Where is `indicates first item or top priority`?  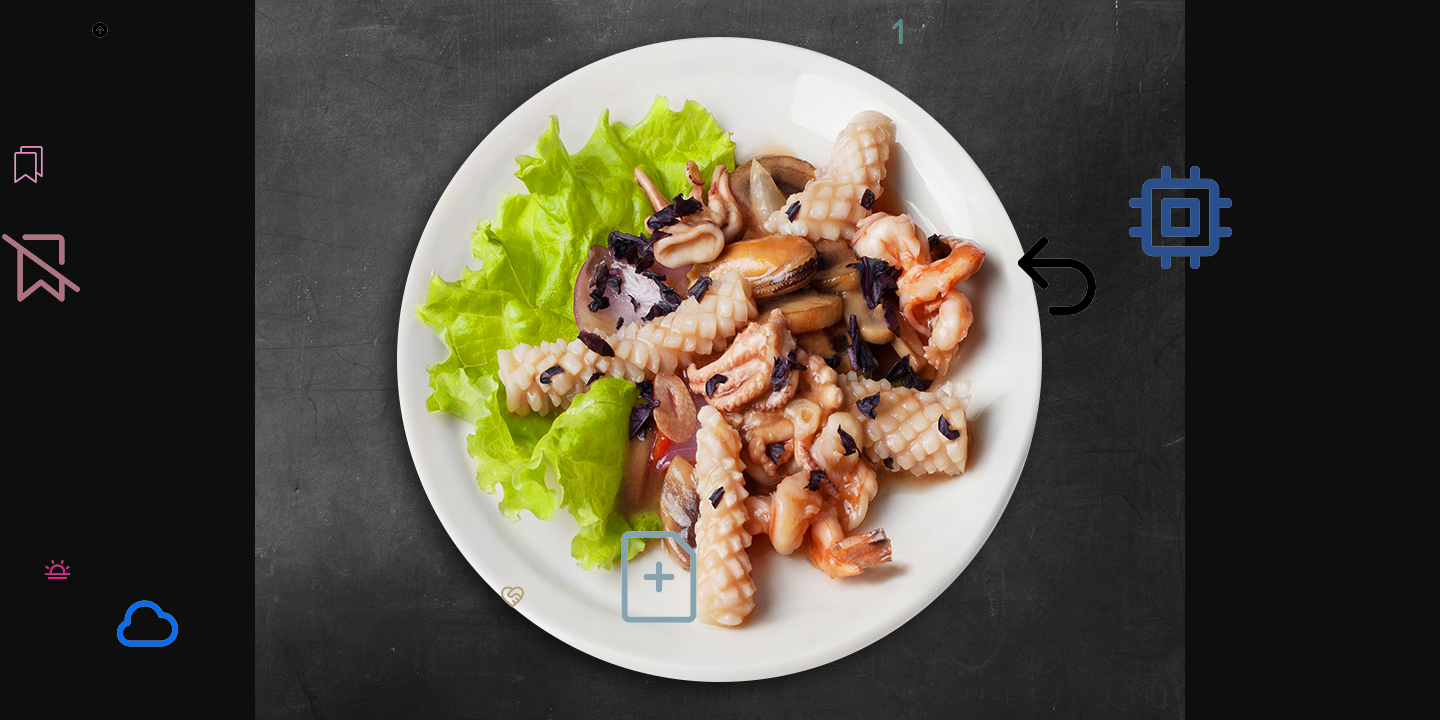 indicates first item or top priority is located at coordinates (899, 31).